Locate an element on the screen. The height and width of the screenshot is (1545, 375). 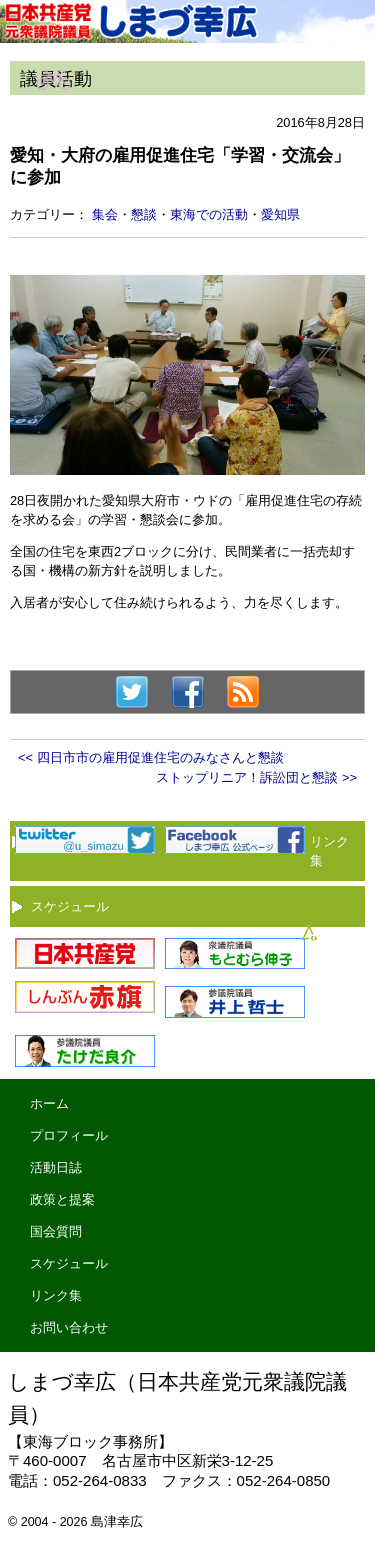
select bicycle as transportation mode is located at coordinates (53, 79).